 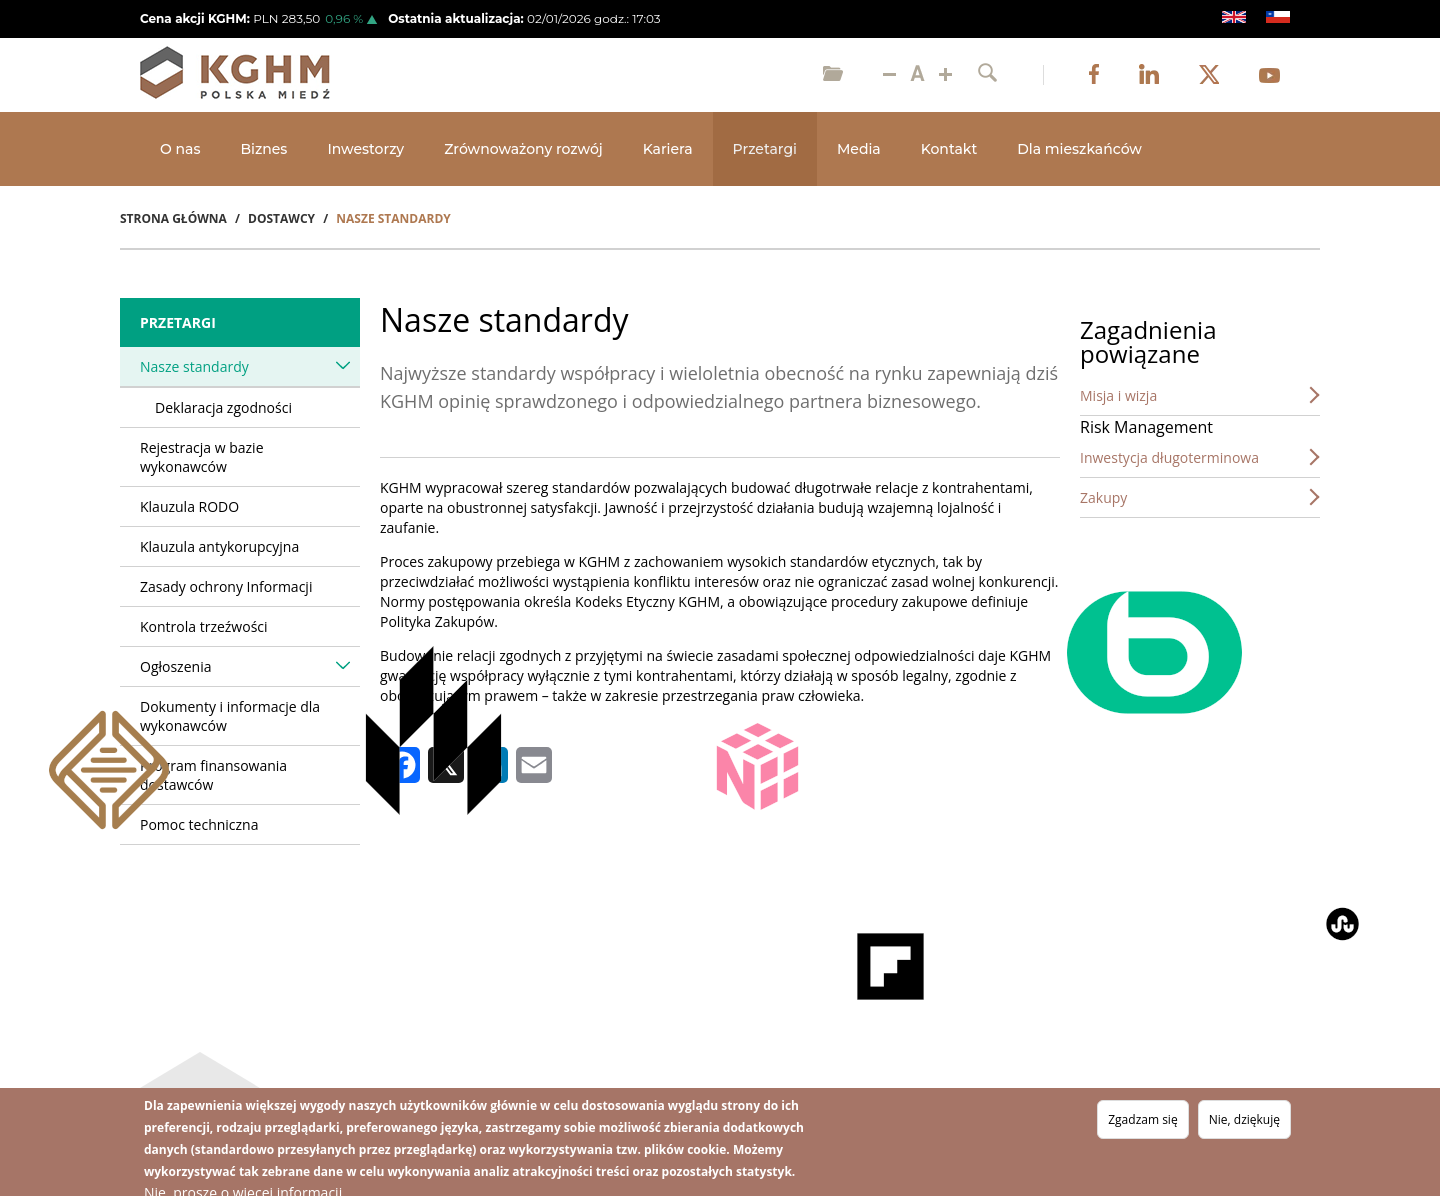 What do you see at coordinates (433, 730) in the screenshot?
I see `lit web components library logo` at bounding box center [433, 730].